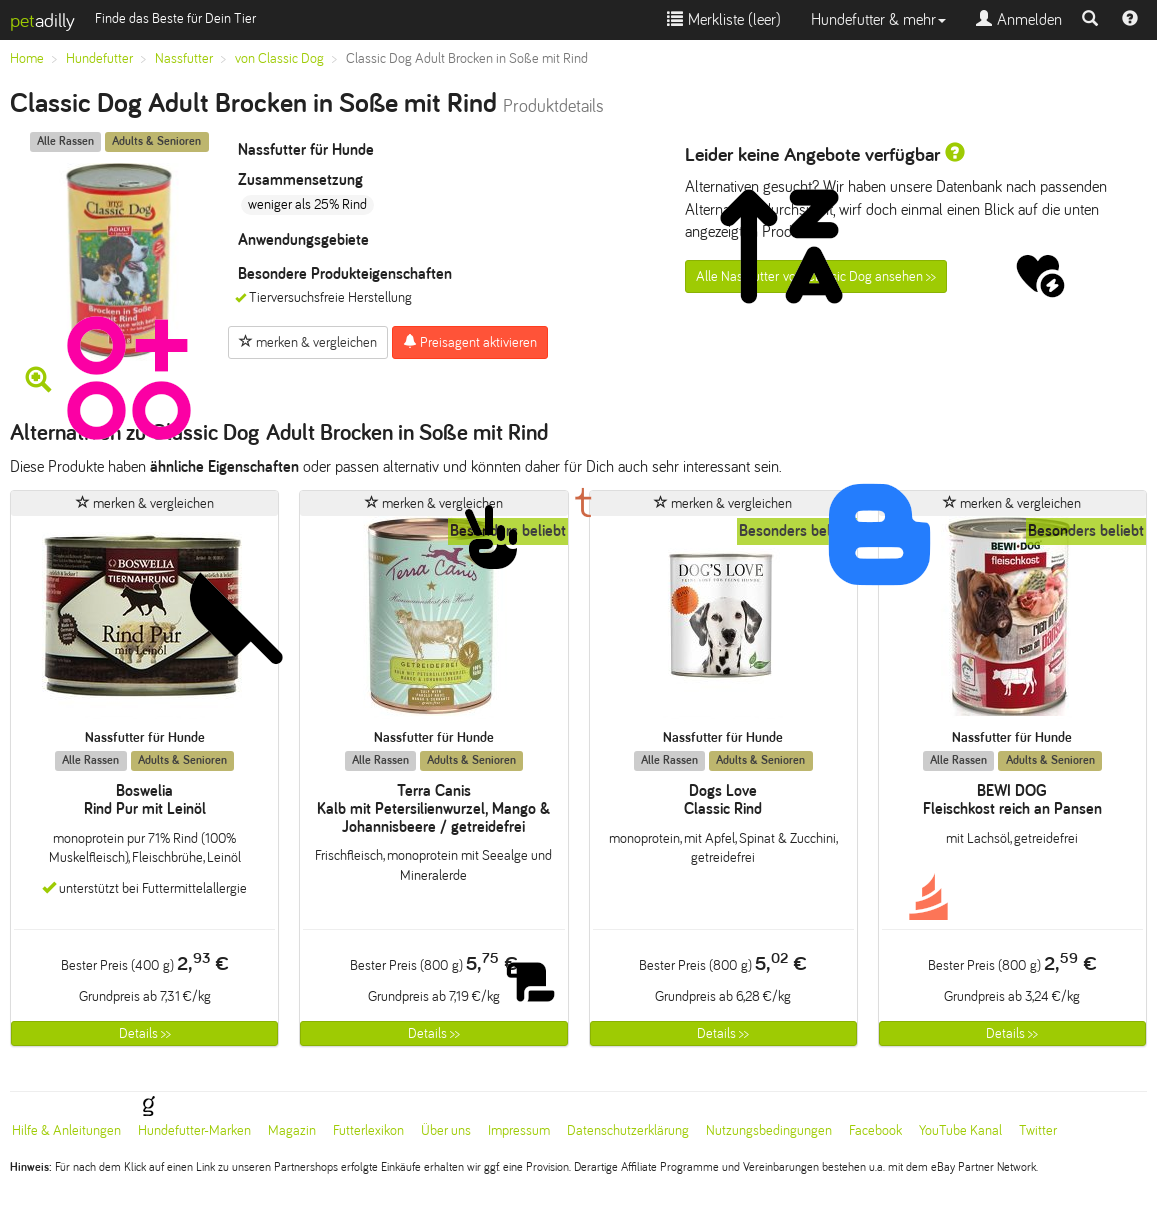 This screenshot has height=1207, width=1157. I want to click on open blogger app, so click(879, 534).